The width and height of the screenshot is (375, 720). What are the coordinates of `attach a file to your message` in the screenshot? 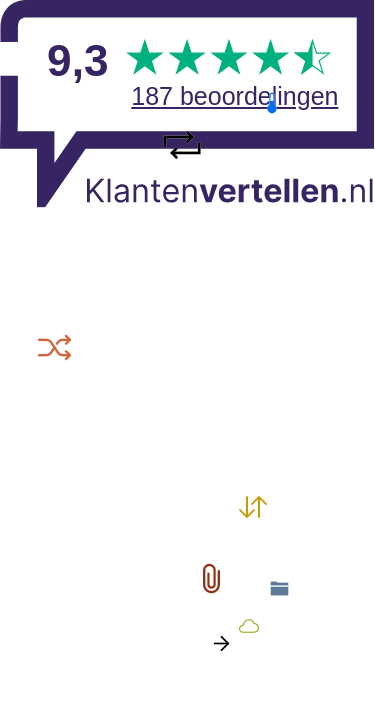 It's located at (211, 578).